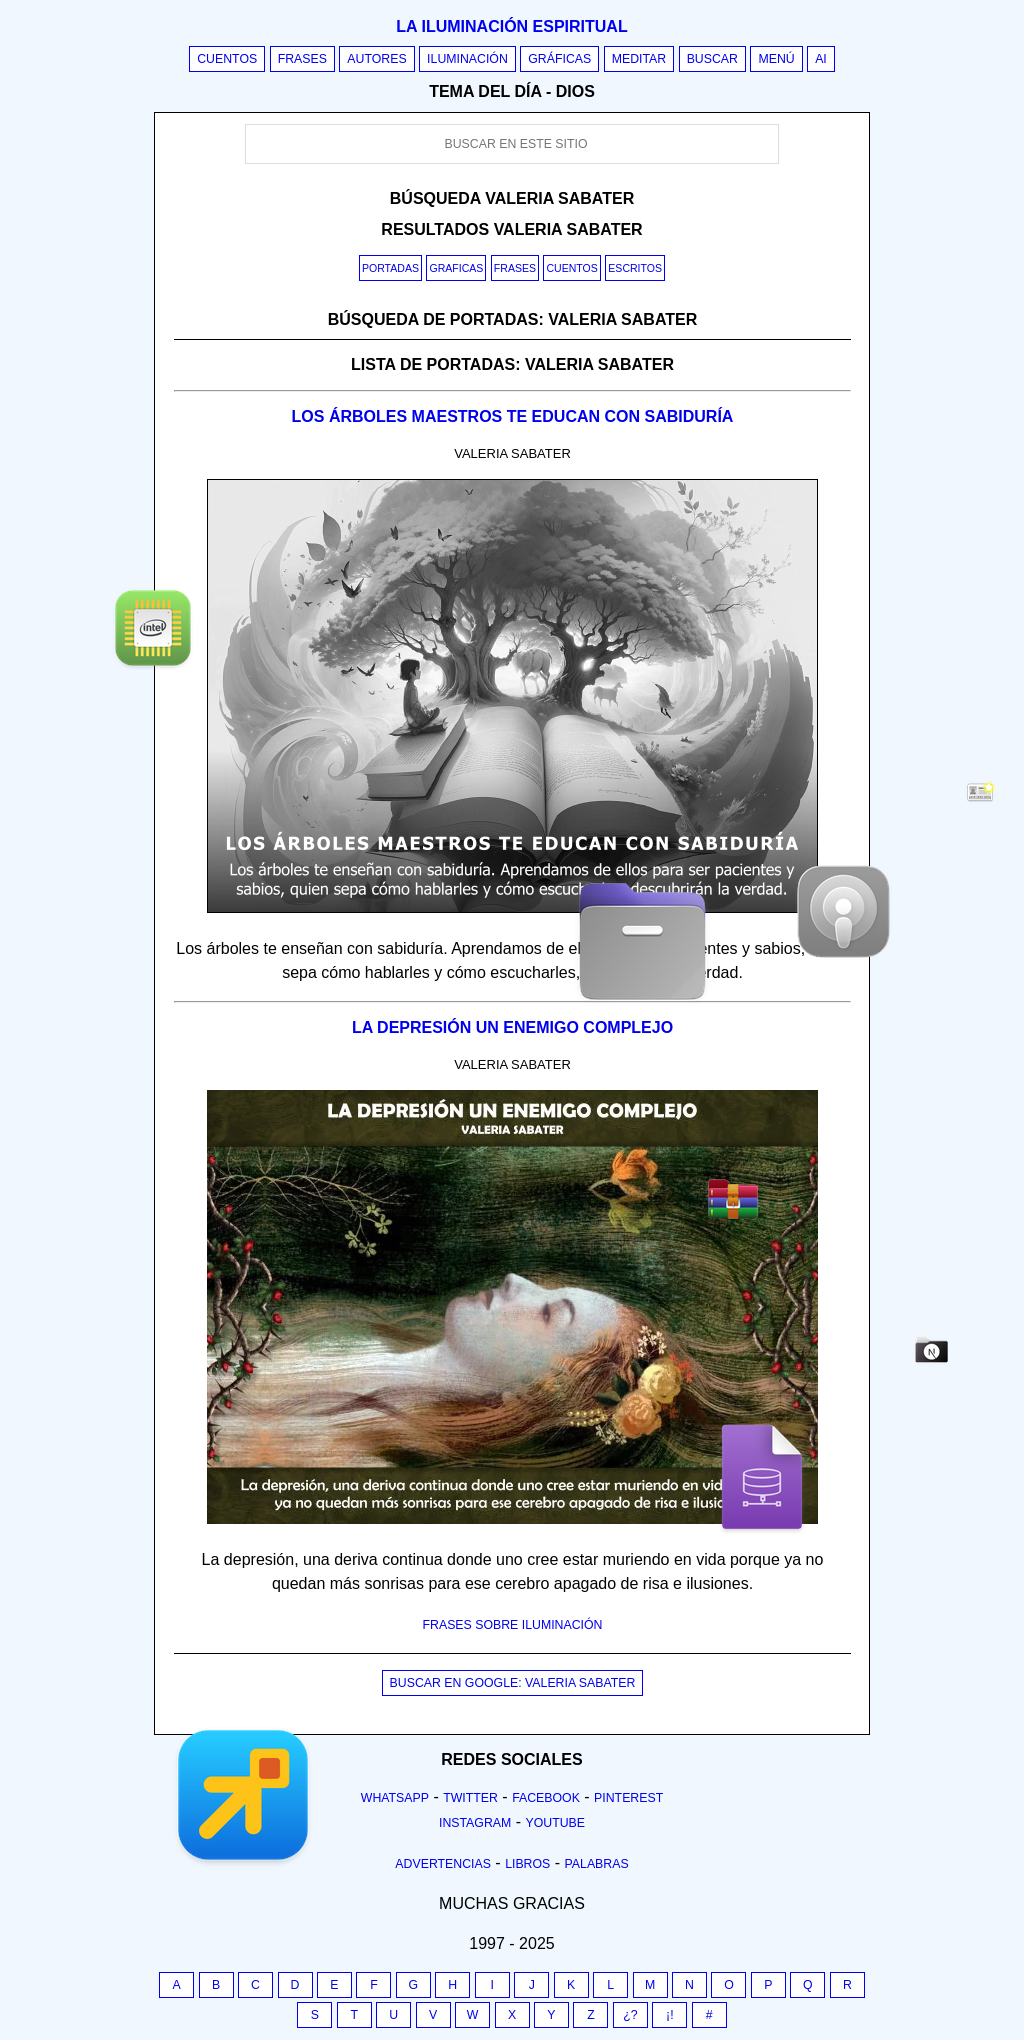 The width and height of the screenshot is (1024, 2040). Describe the element at coordinates (762, 1479) in the screenshot. I see `kexi database connection file` at that location.